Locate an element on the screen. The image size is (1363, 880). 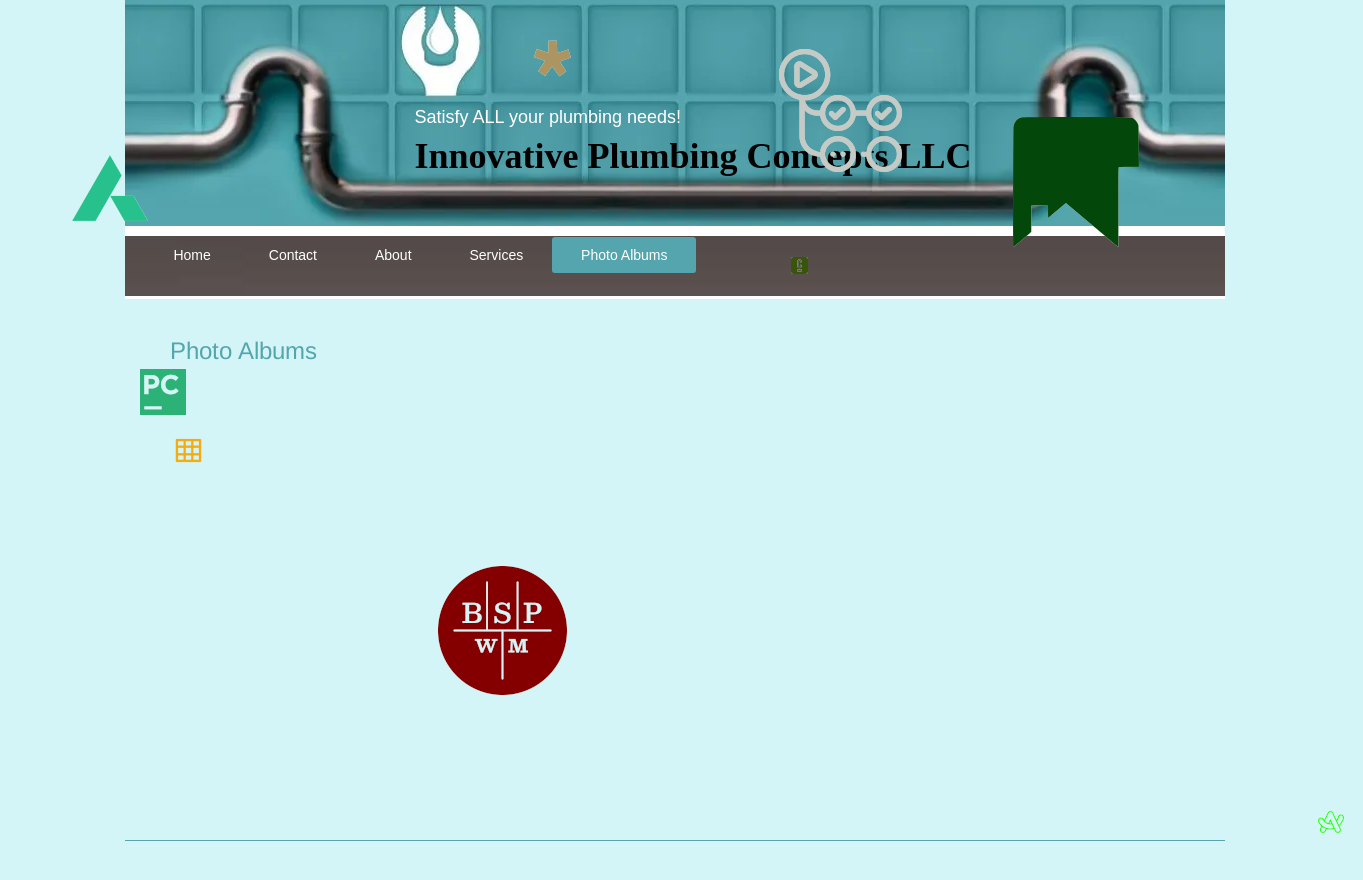
open the Arc browser is located at coordinates (1331, 822).